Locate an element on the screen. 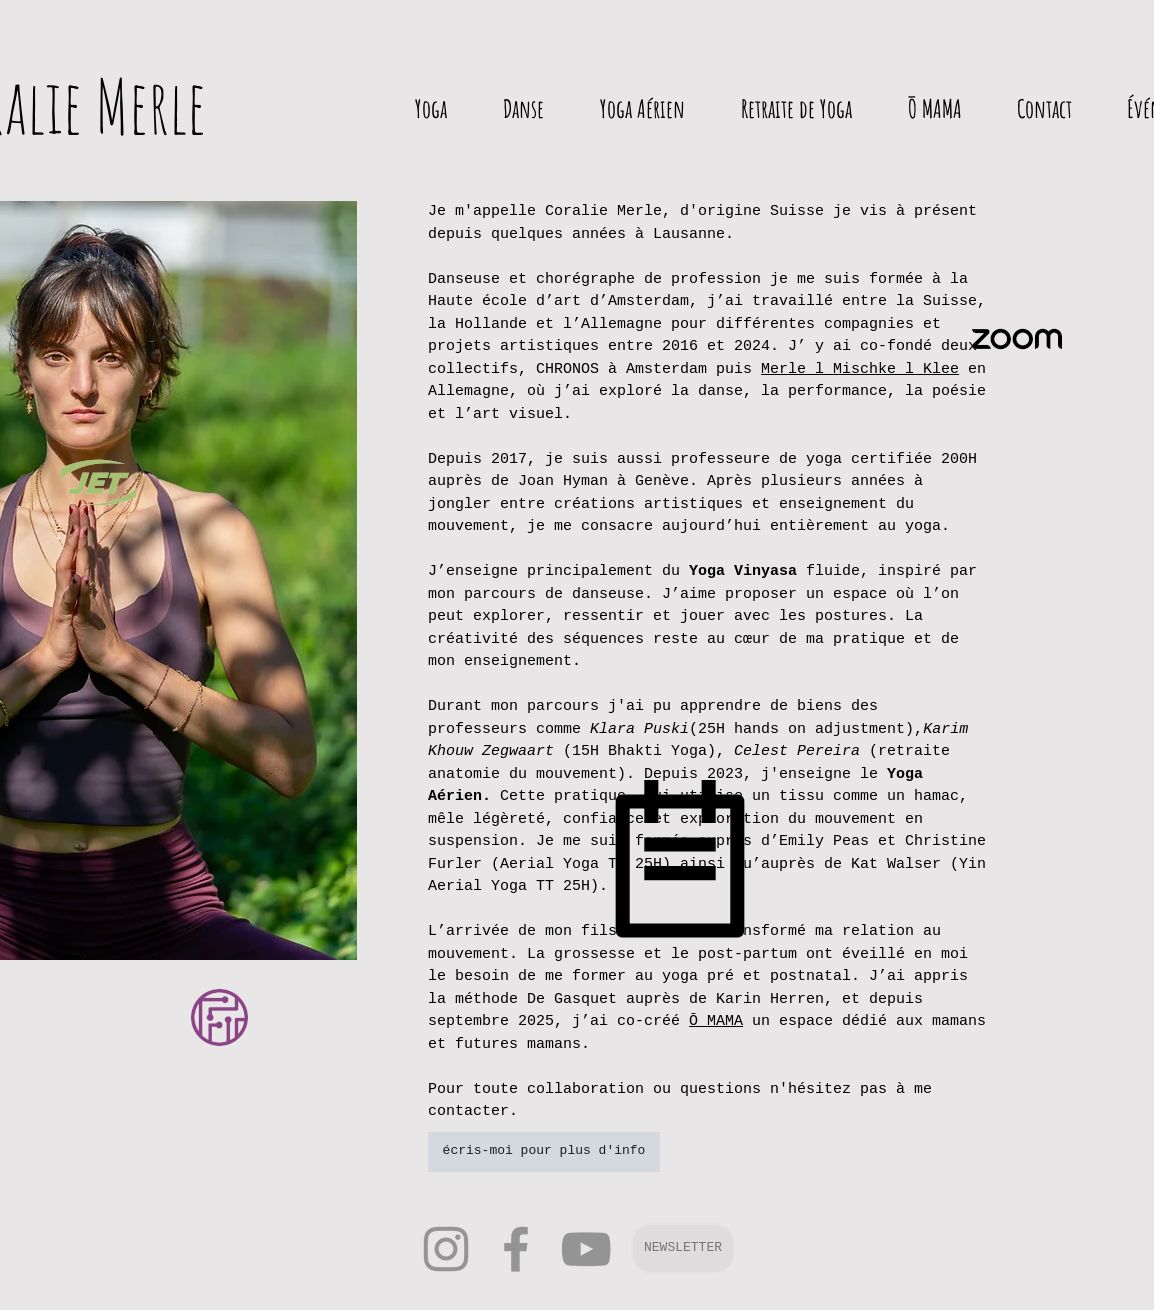 This screenshot has width=1154, height=1310. jet.com logo is located at coordinates (98, 482).